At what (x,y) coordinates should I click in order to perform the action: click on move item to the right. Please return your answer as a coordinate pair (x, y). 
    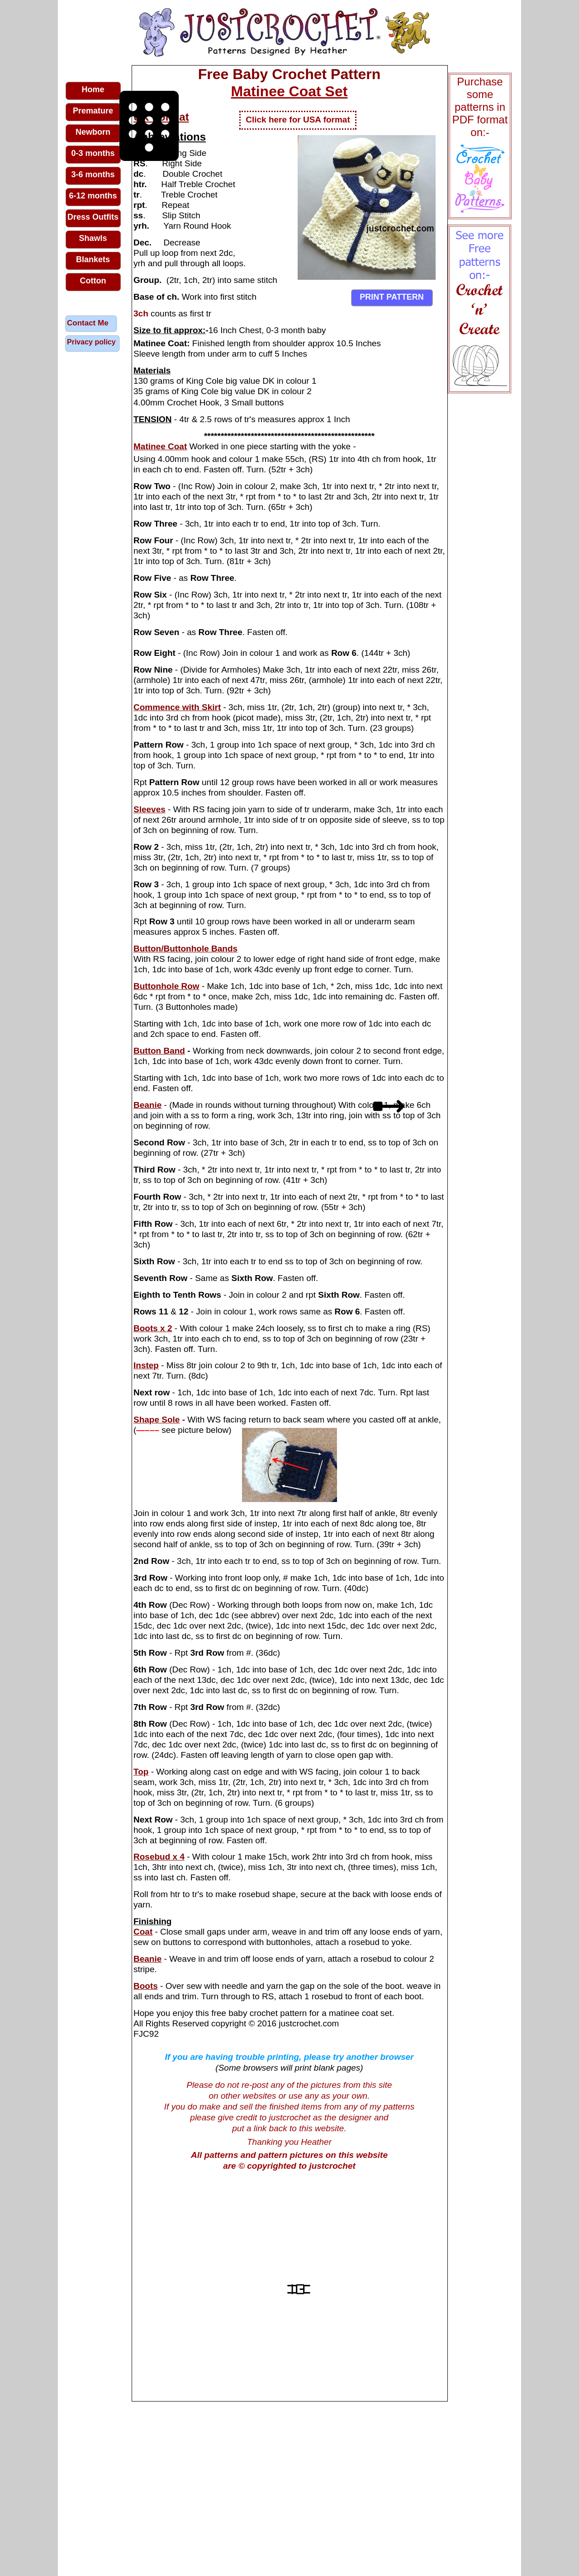
    Looking at the image, I should click on (389, 1106).